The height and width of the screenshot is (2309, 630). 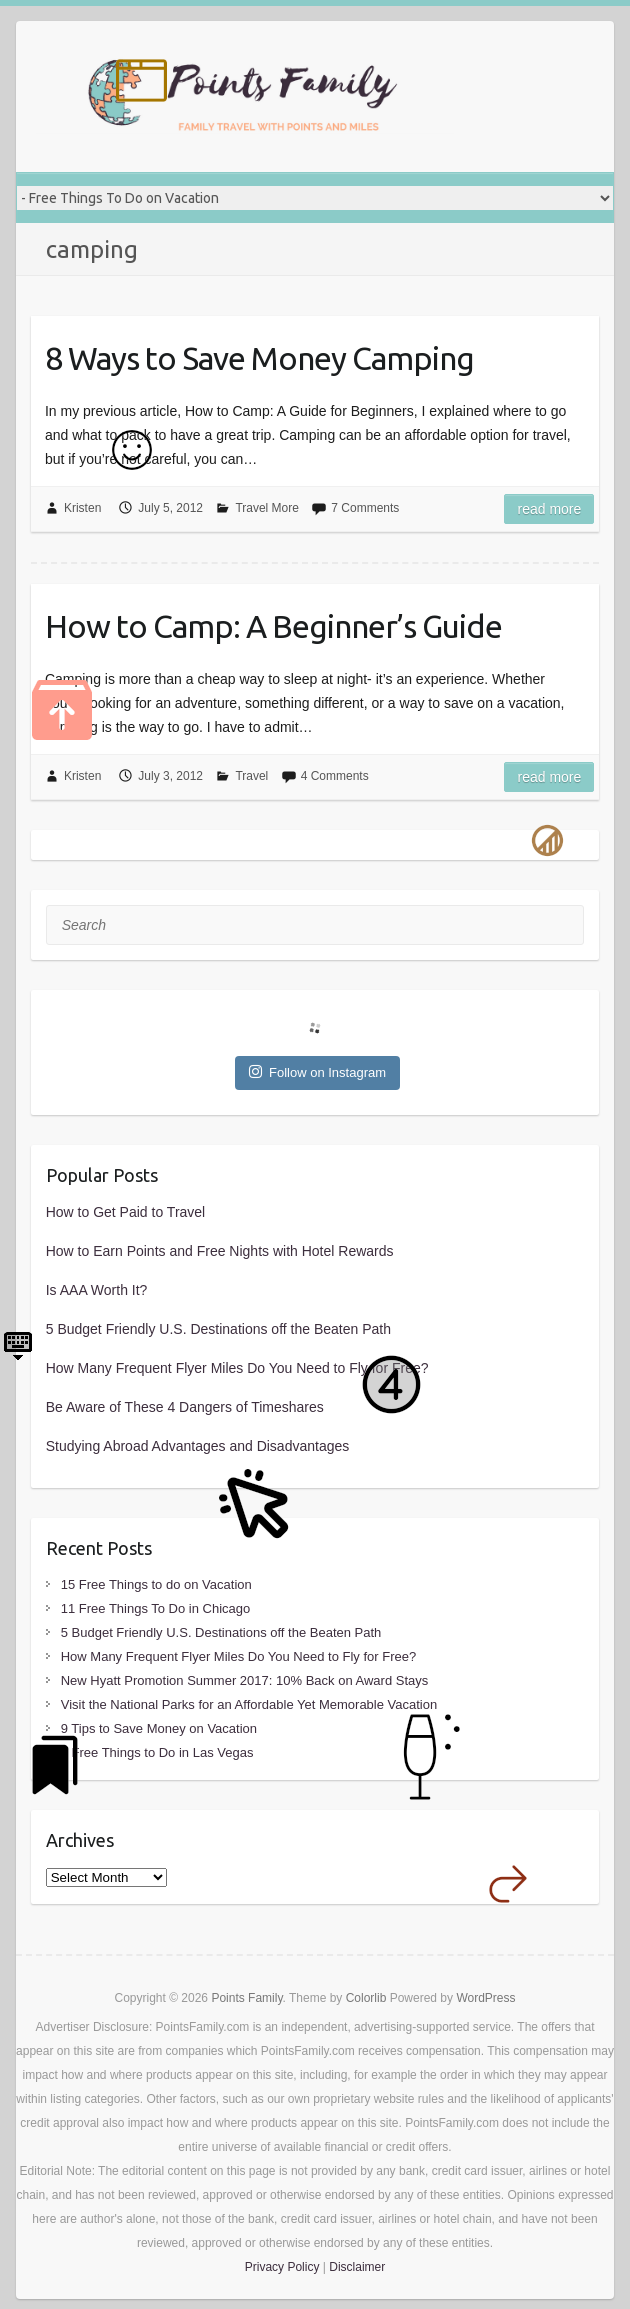 I want to click on toggle half-tone or contrast display mode, so click(x=547, y=840).